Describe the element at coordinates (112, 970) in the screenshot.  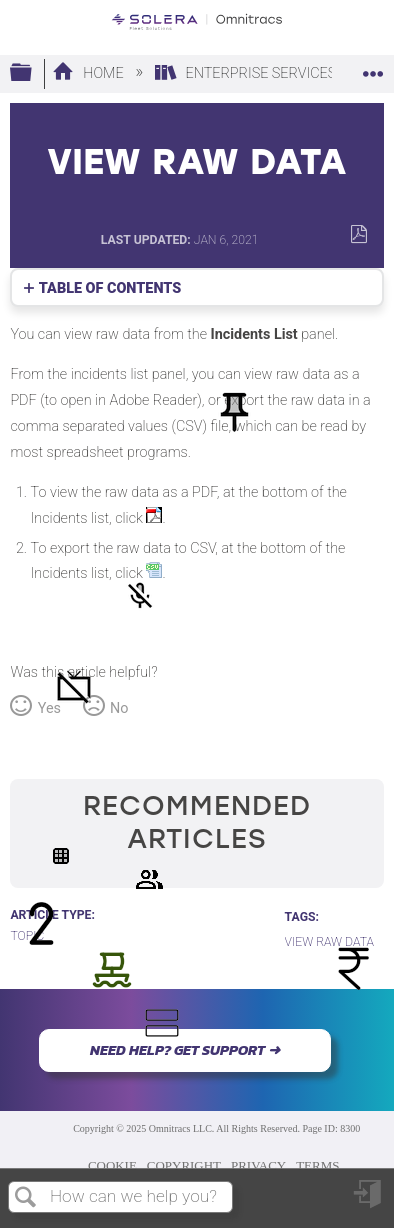
I see `access sailing or boating features` at that location.